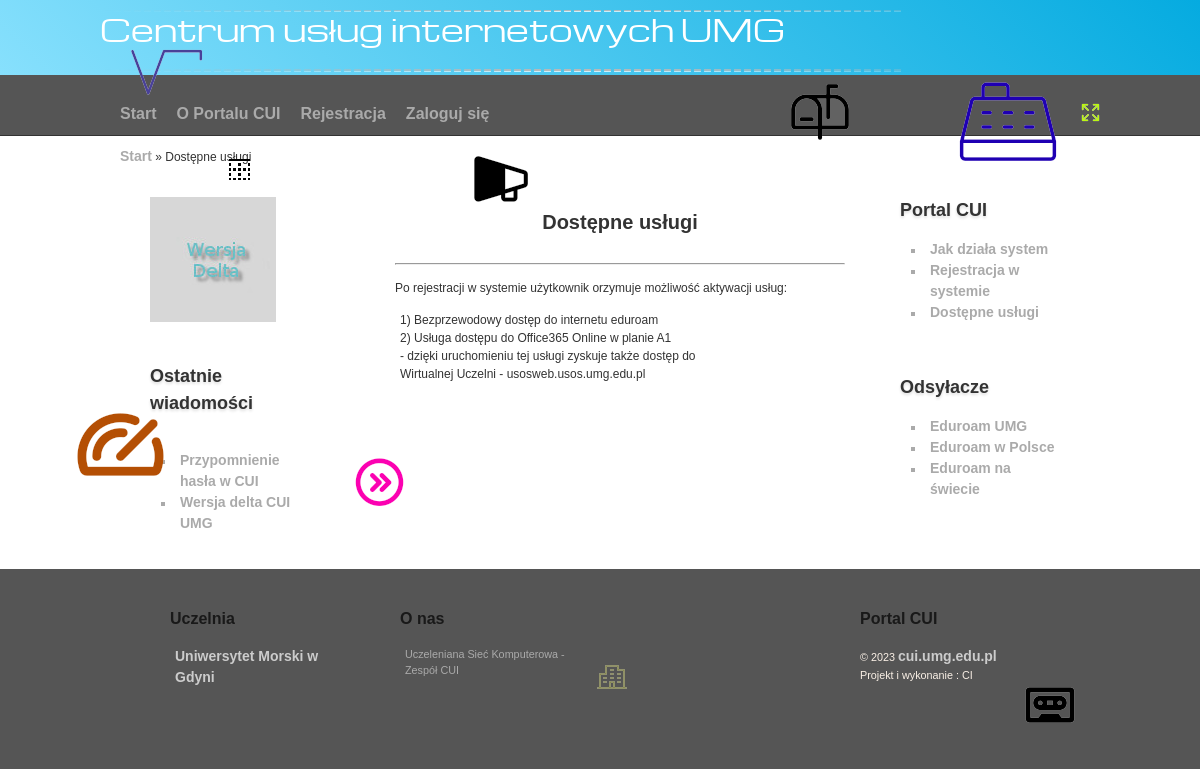  I want to click on view apartment or residential properties, so click(612, 677).